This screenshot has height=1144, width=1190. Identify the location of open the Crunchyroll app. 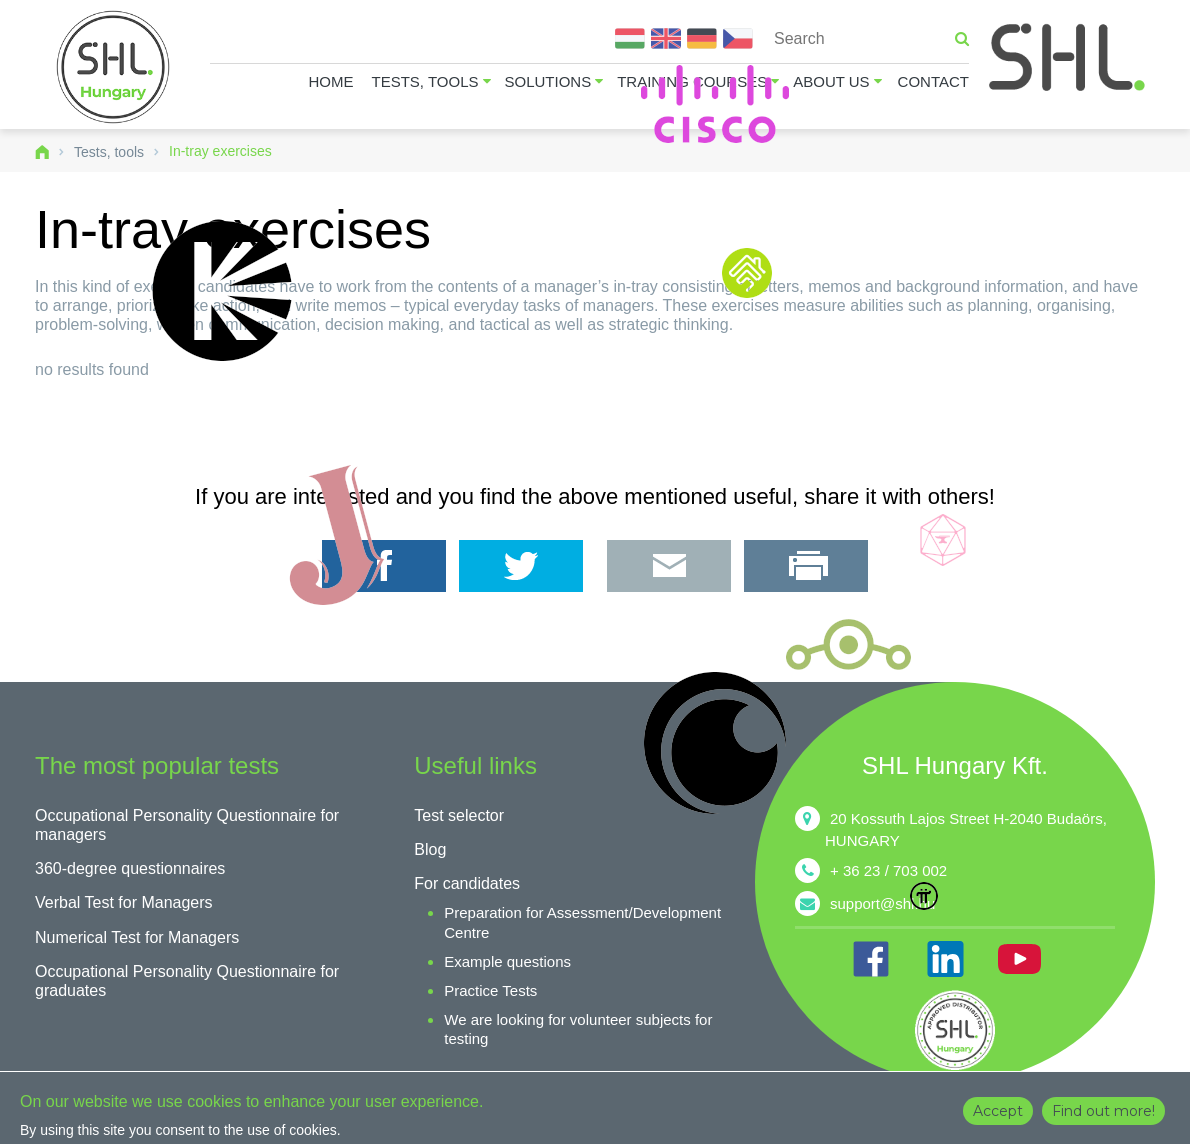
(715, 743).